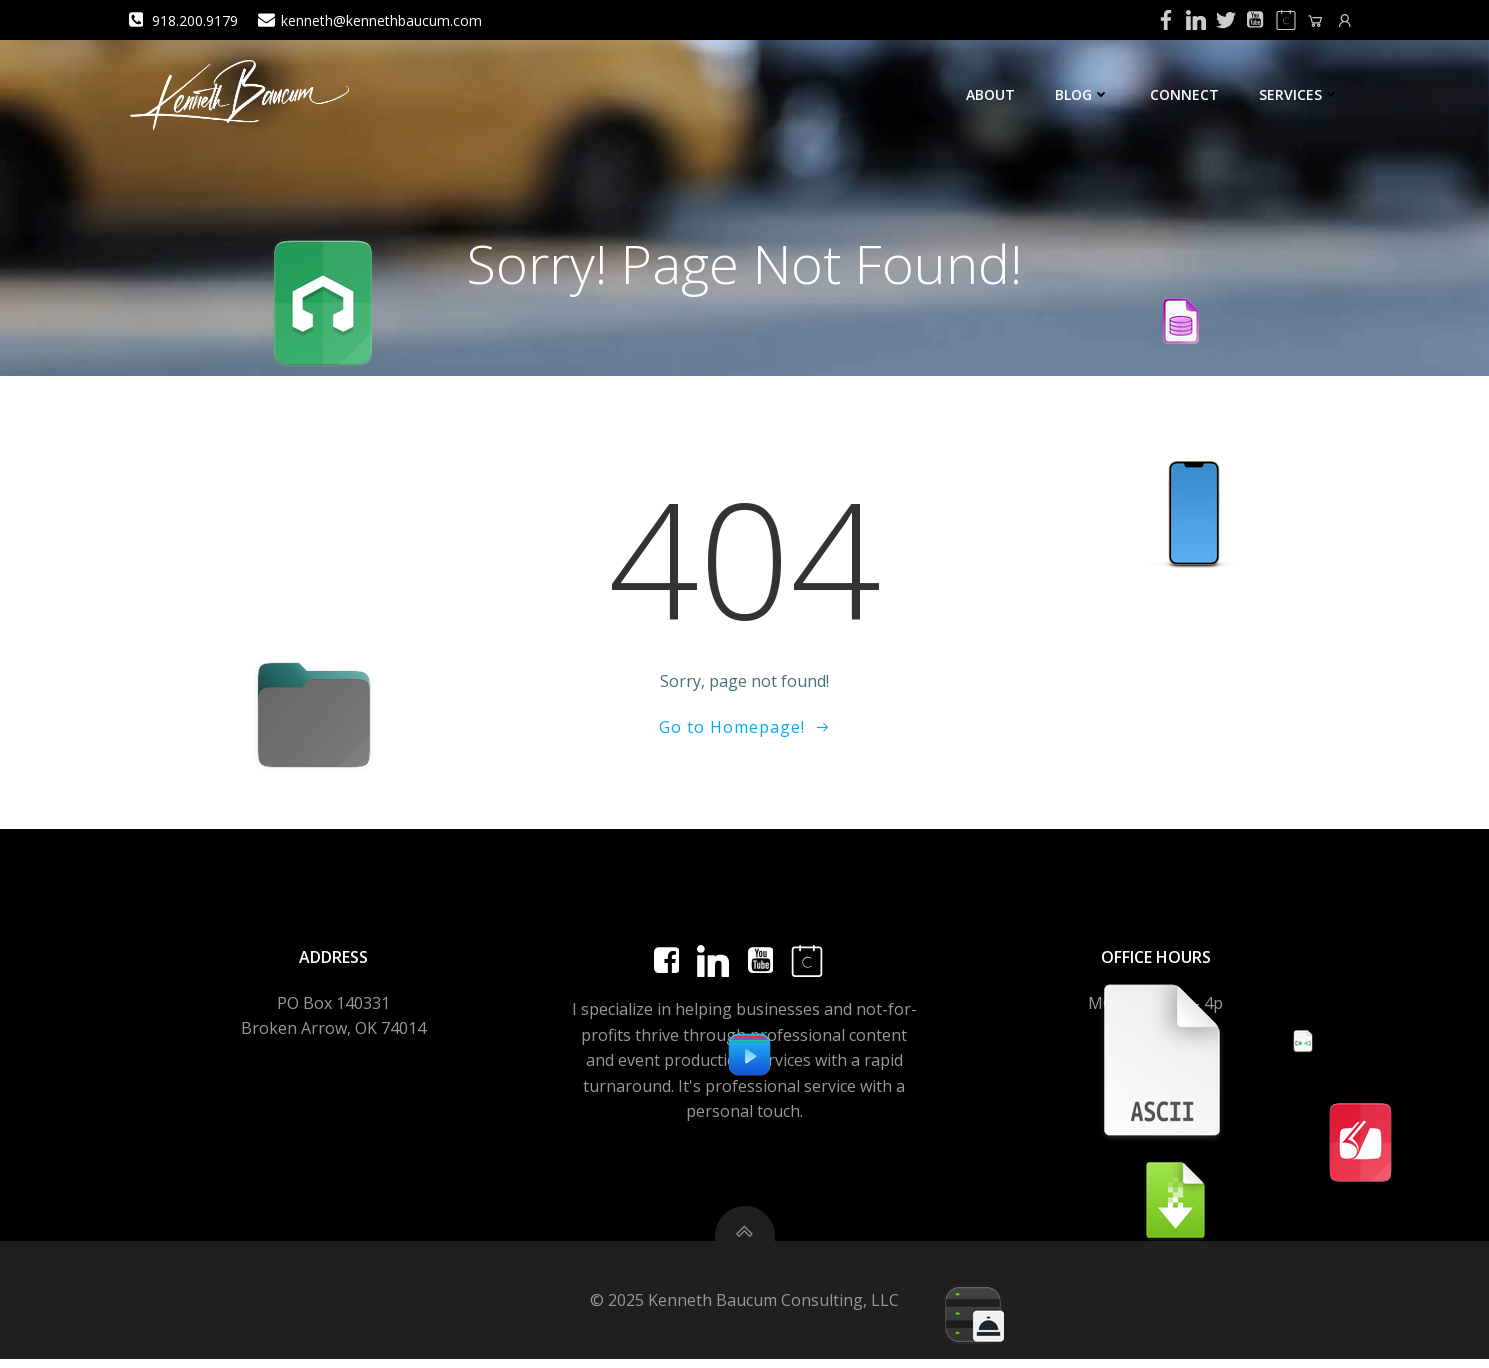  Describe the element at coordinates (1181, 321) in the screenshot. I see `libreoffice base database file` at that location.